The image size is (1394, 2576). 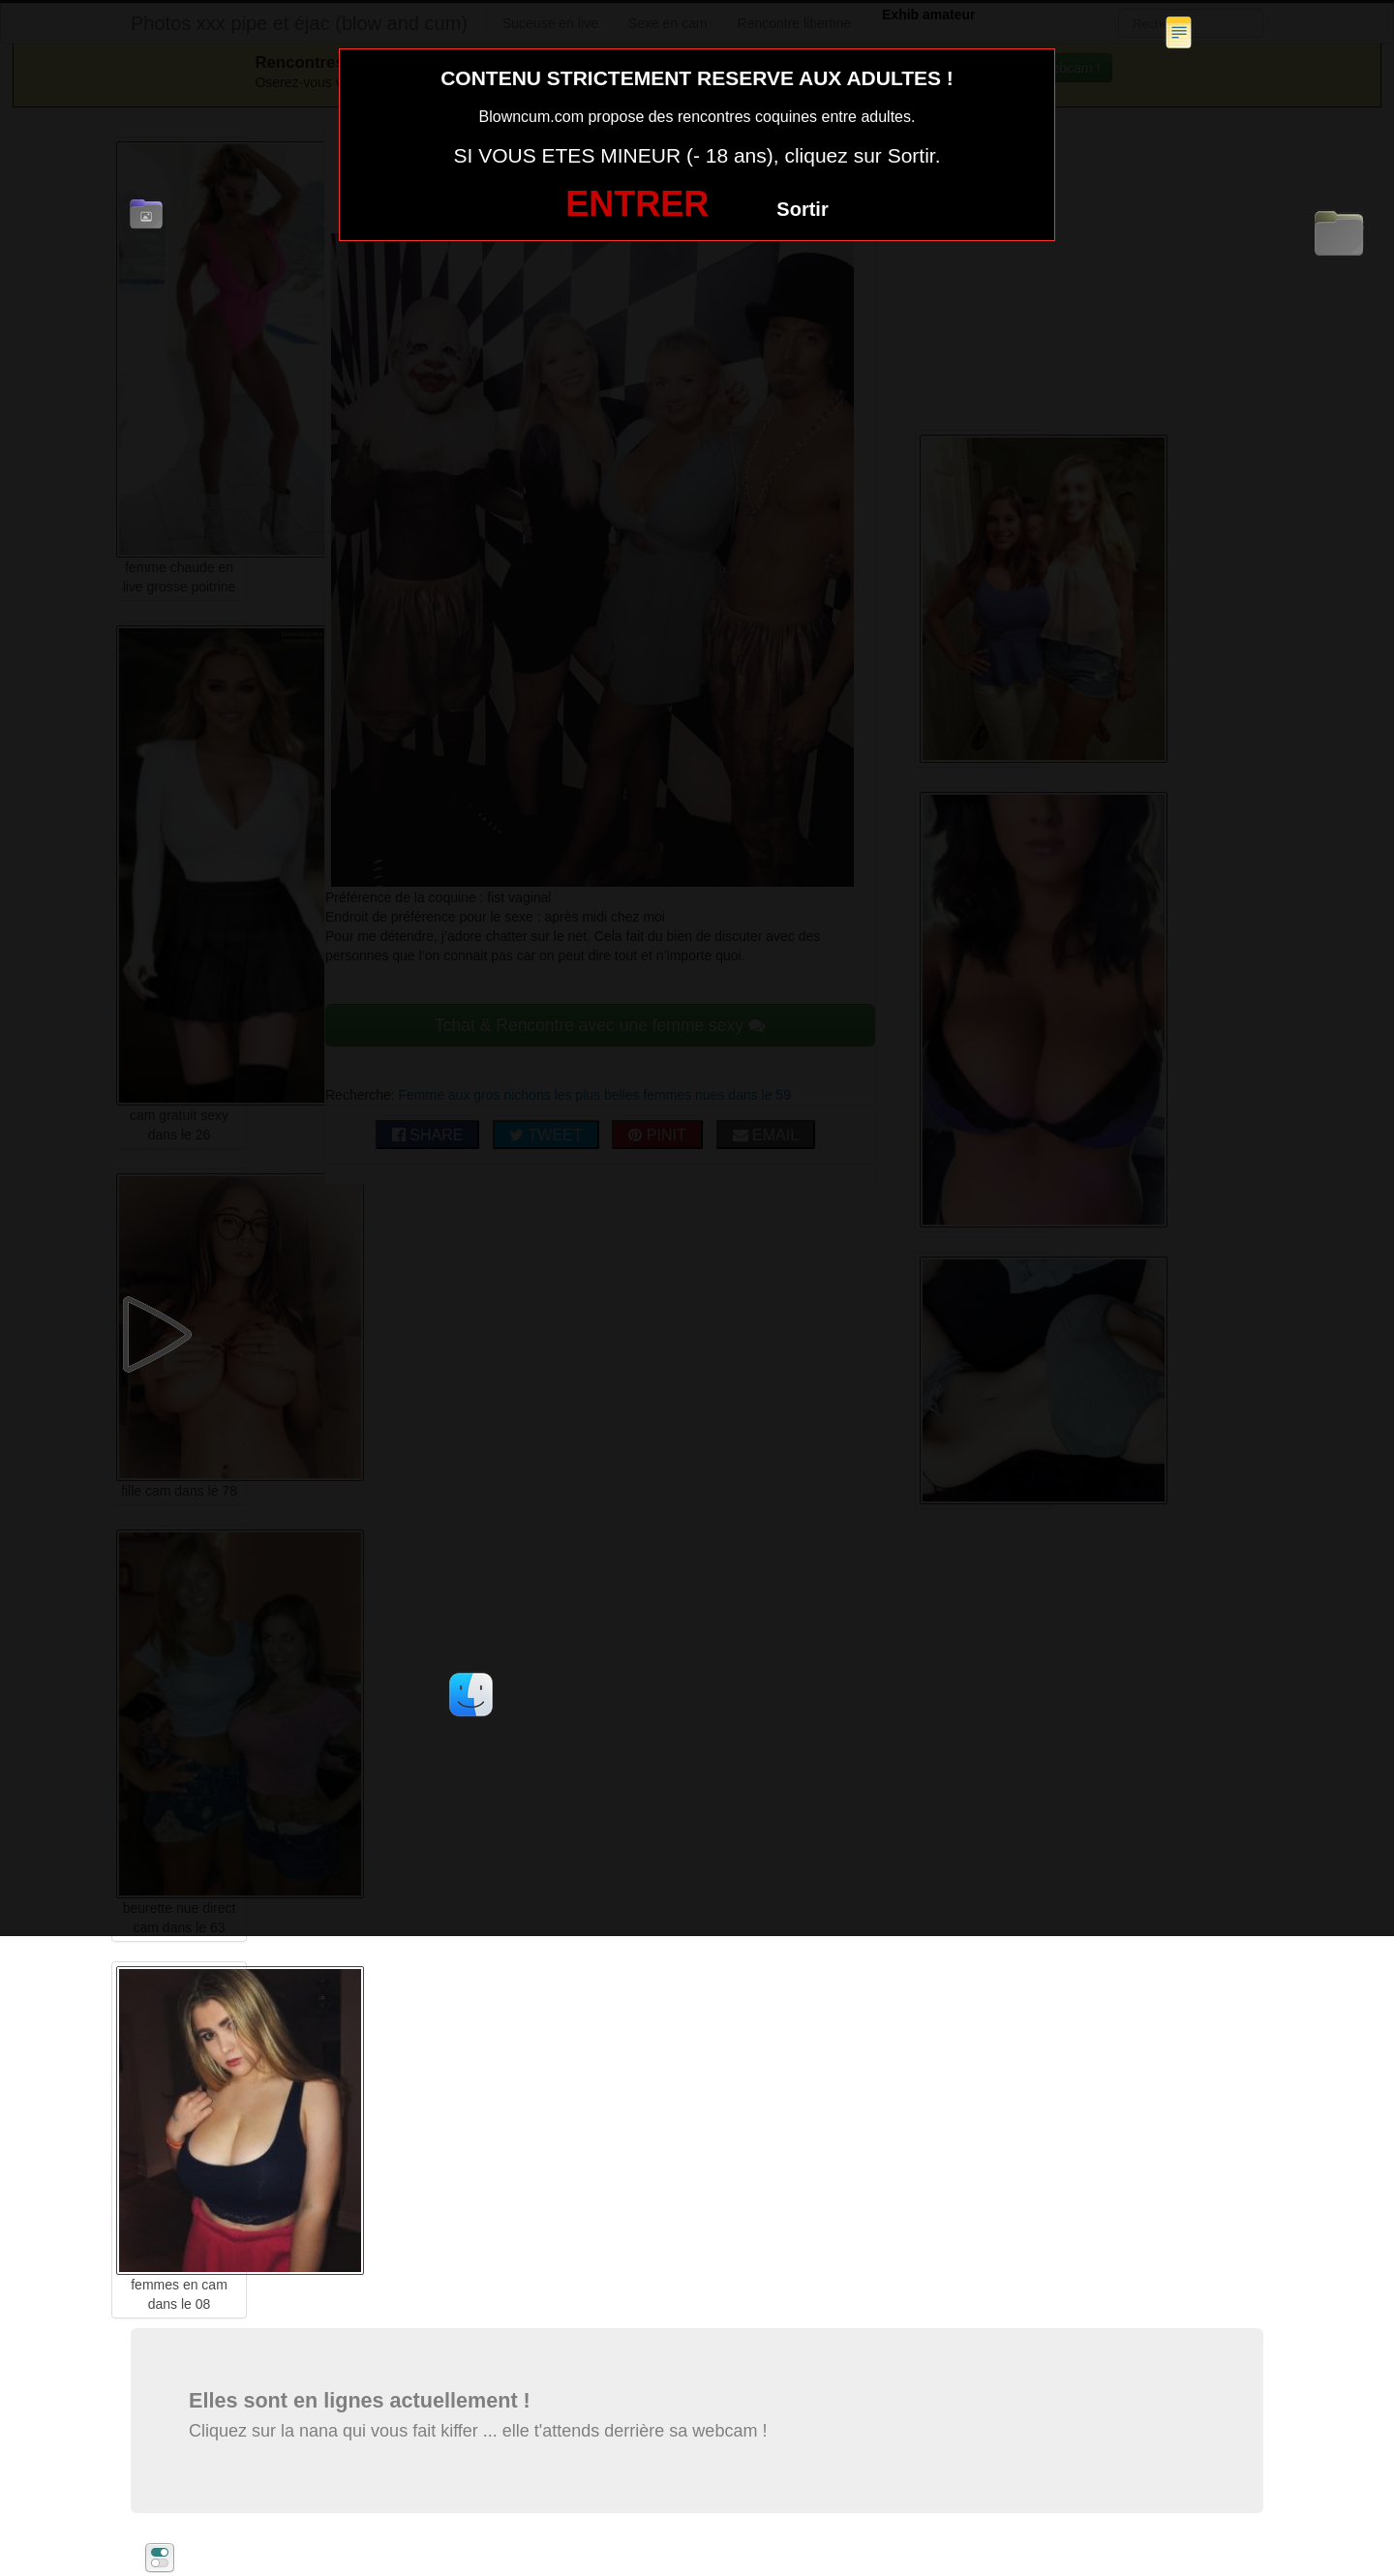 I want to click on open Finder to browse files and folders, so click(x=470, y=1694).